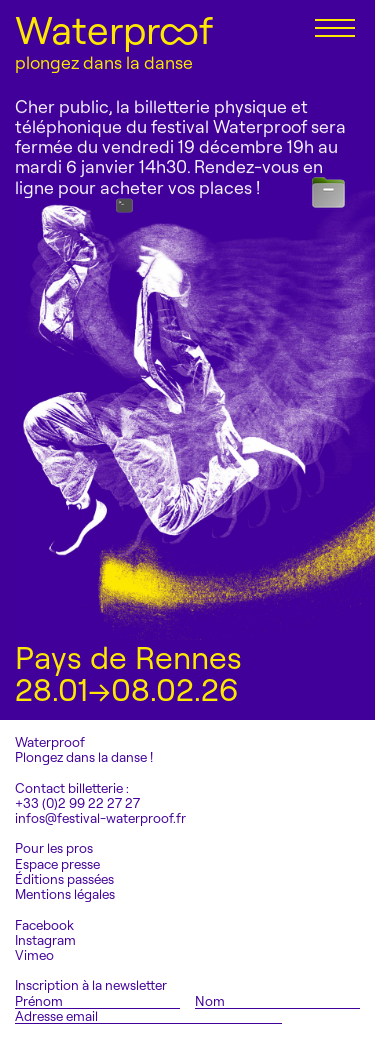 This screenshot has height=1039, width=375. Describe the element at coordinates (124, 205) in the screenshot. I see `open the terminal or command line` at that location.